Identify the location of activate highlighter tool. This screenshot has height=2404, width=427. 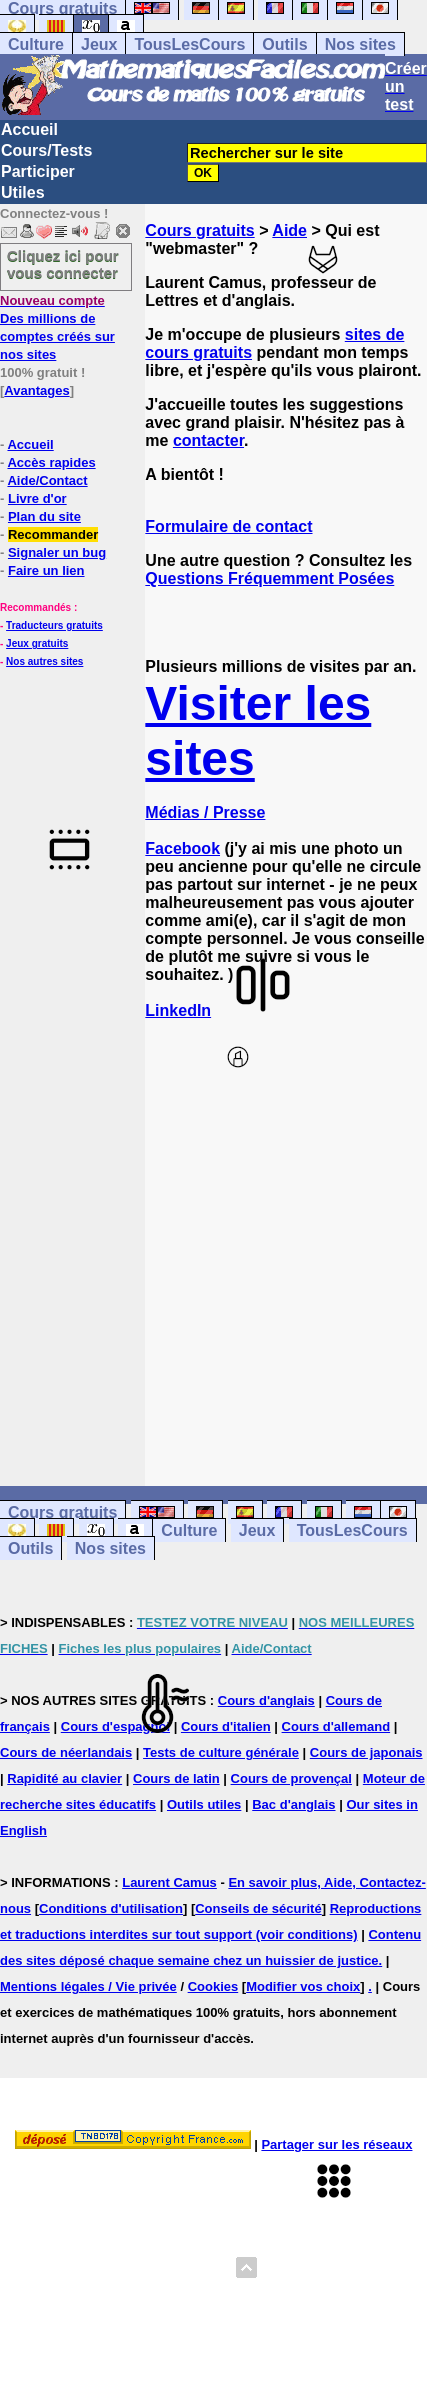
(238, 1057).